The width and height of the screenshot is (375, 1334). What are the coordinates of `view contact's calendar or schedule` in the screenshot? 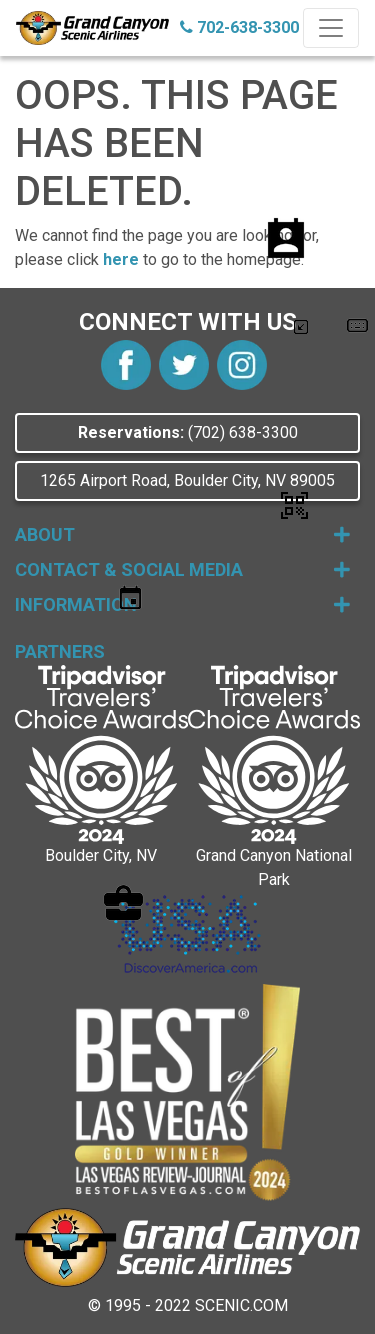 It's located at (286, 240).